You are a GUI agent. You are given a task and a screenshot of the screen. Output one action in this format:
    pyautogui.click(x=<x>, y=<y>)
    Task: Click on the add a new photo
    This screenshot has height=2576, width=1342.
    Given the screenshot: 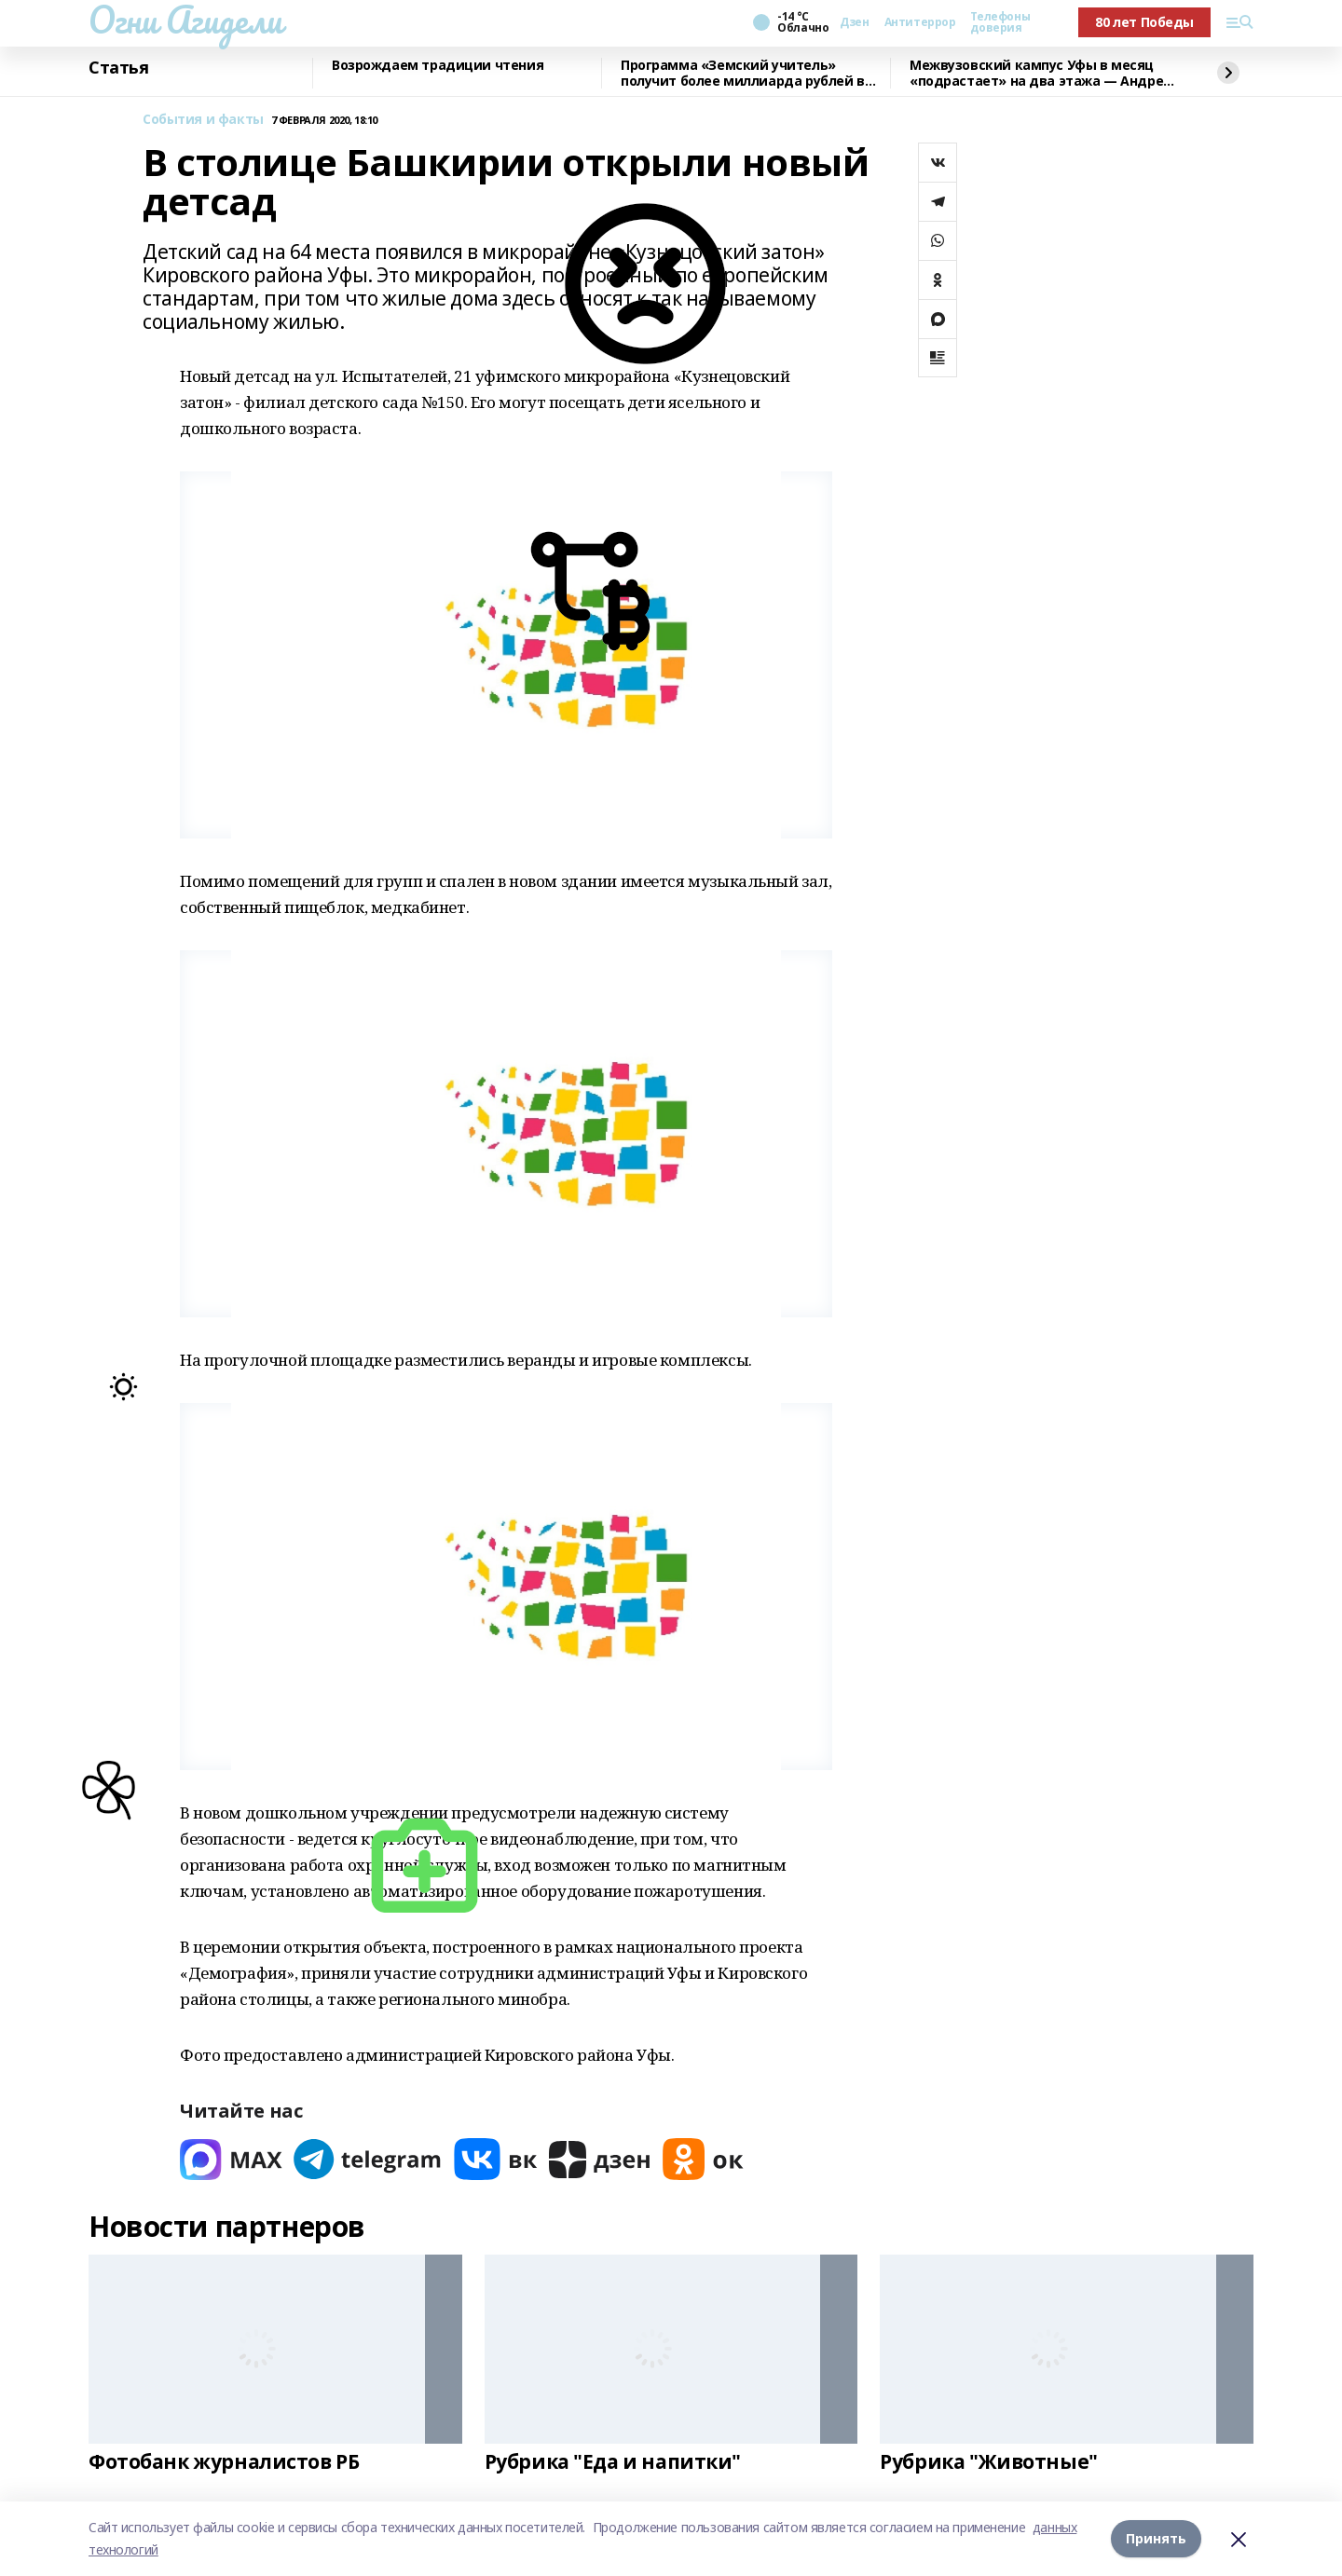 What is the action you would take?
    pyautogui.click(x=424, y=1867)
    